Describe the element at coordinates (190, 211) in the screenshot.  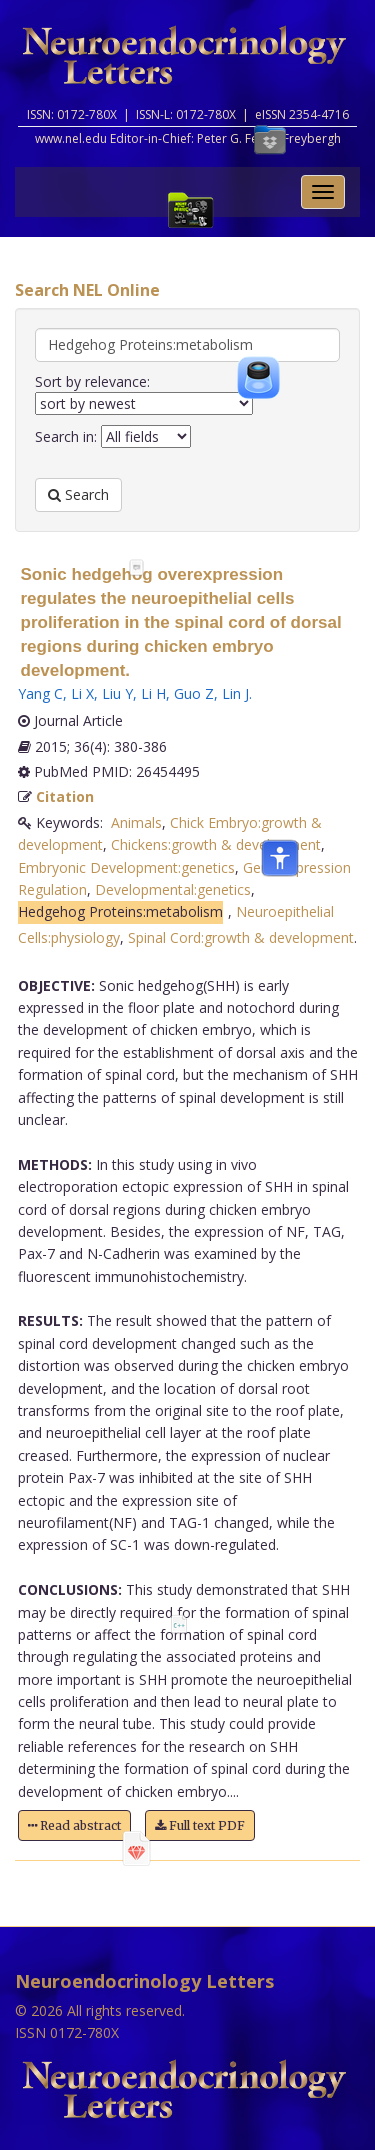
I see `open watch dogs 2 game files folder` at that location.